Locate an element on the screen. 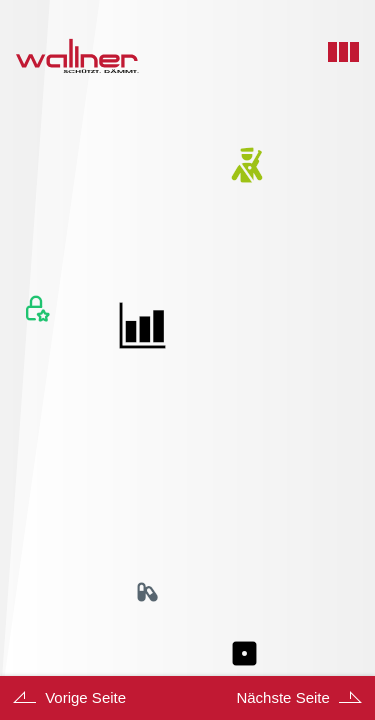 The width and height of the screenshot is (375, 720). mark a password or credential as favorite is located at coordinates (36, 308).